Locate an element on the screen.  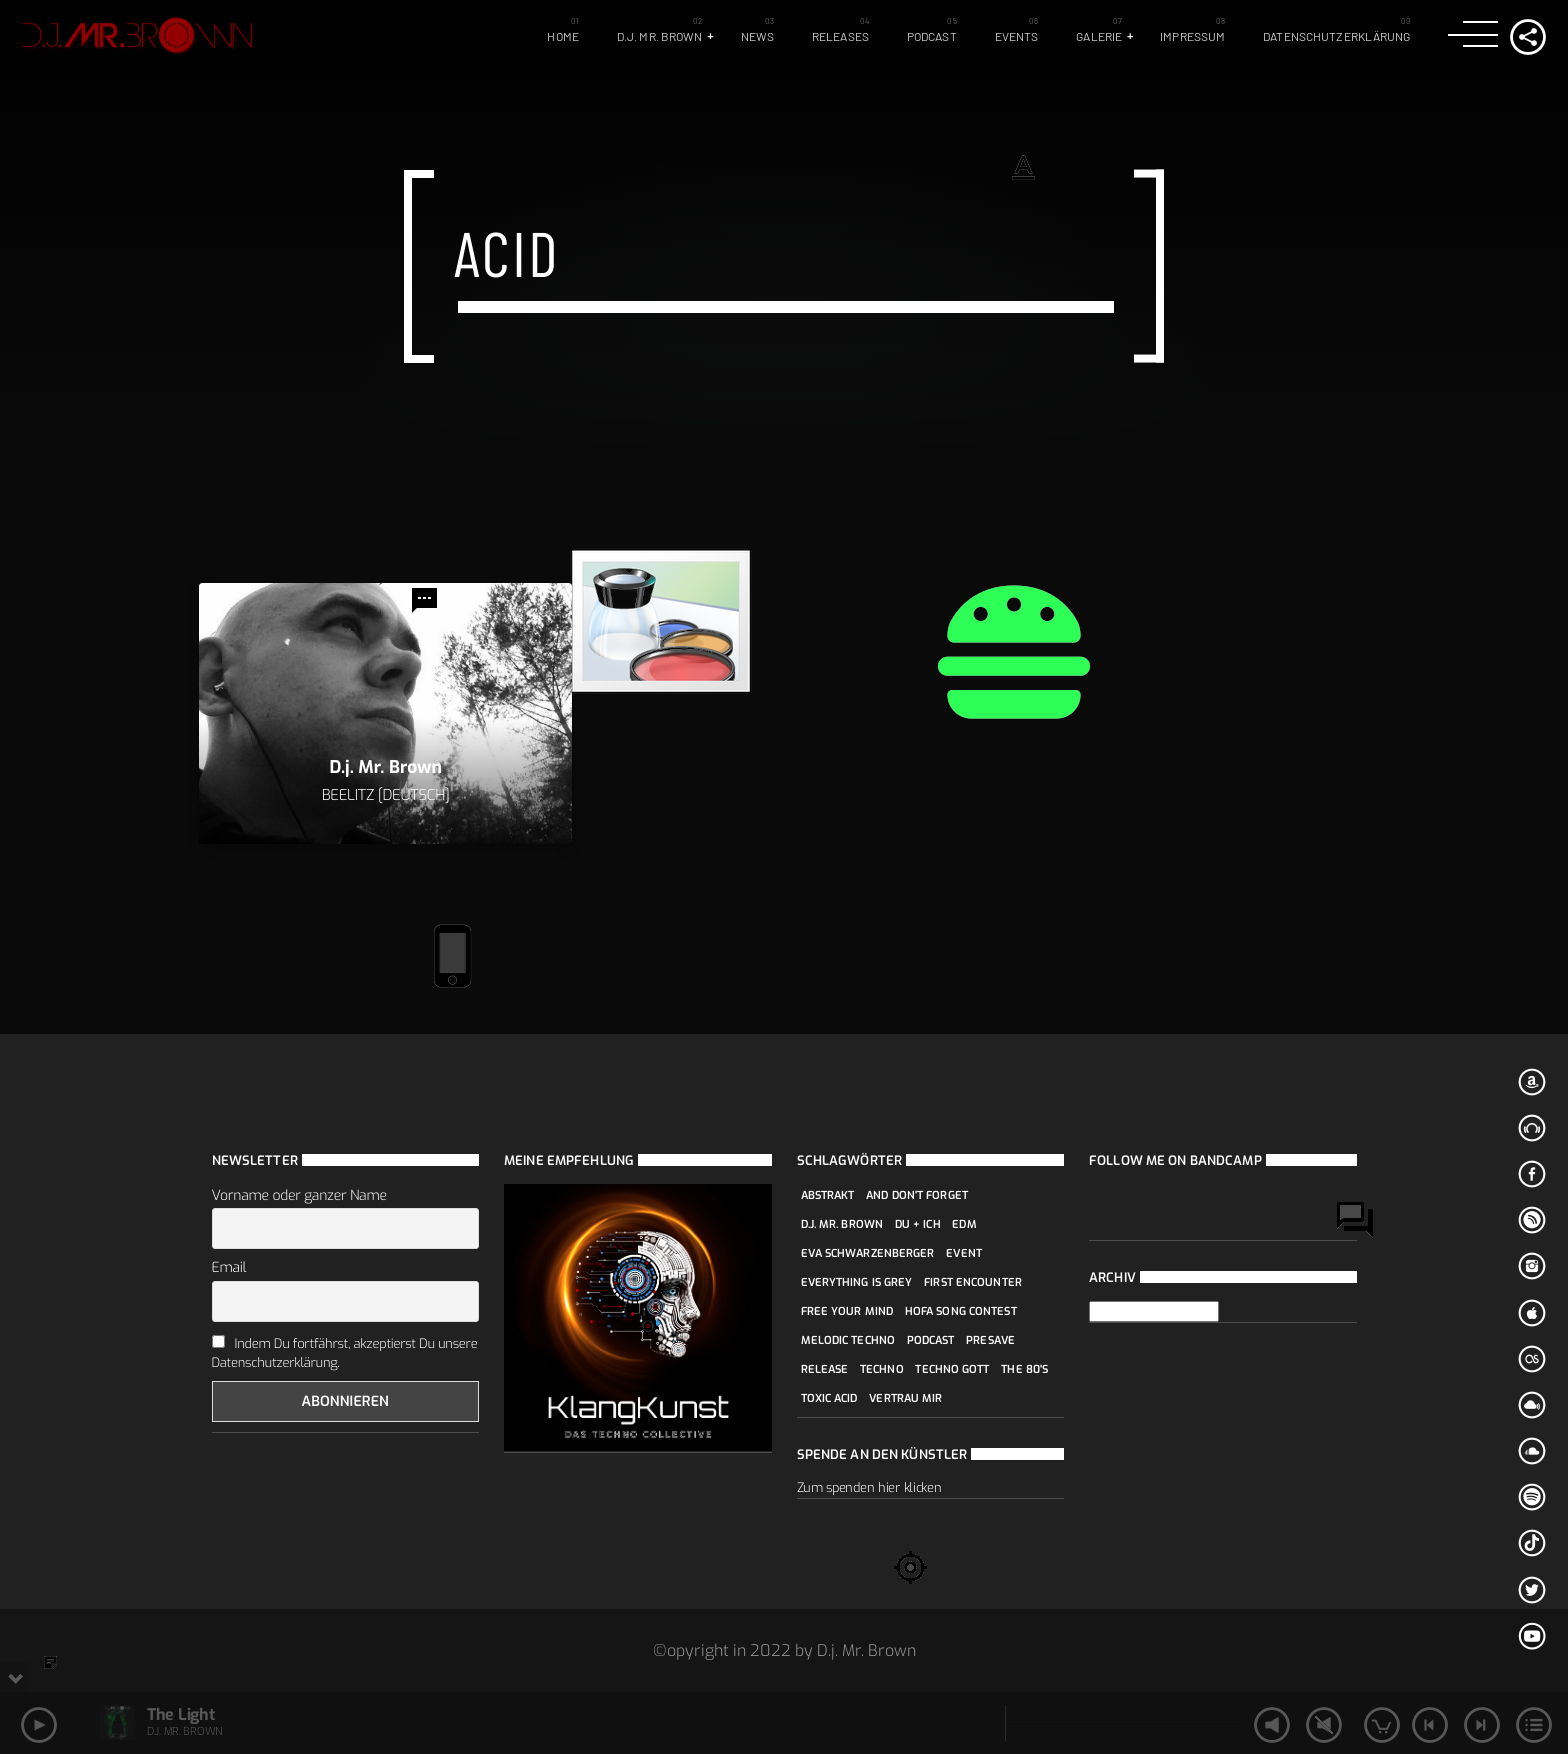
view text messages is located at coordinates (424, 600).